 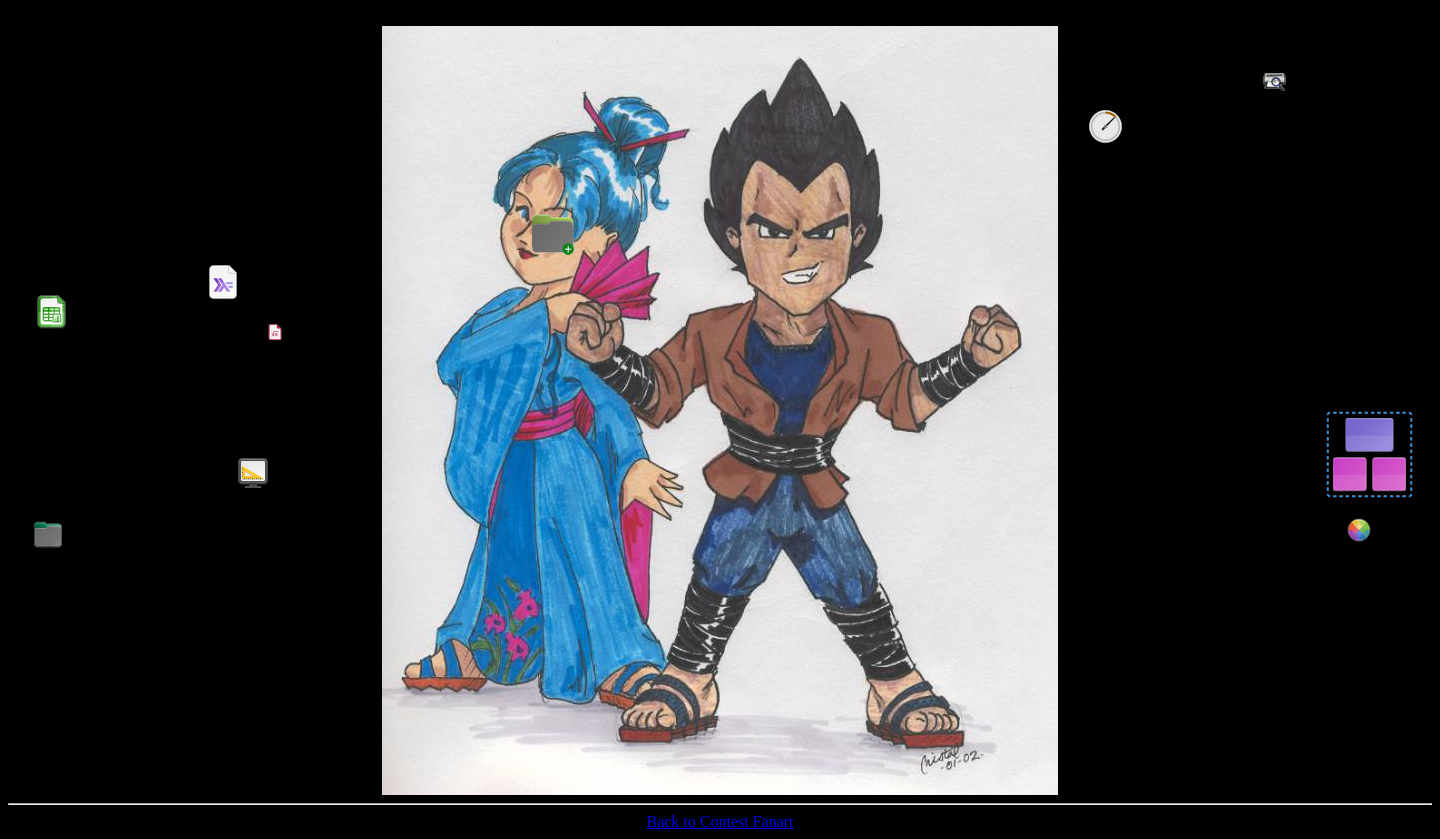 I want to click on a haskell source code file, so click(x=223, y=282).